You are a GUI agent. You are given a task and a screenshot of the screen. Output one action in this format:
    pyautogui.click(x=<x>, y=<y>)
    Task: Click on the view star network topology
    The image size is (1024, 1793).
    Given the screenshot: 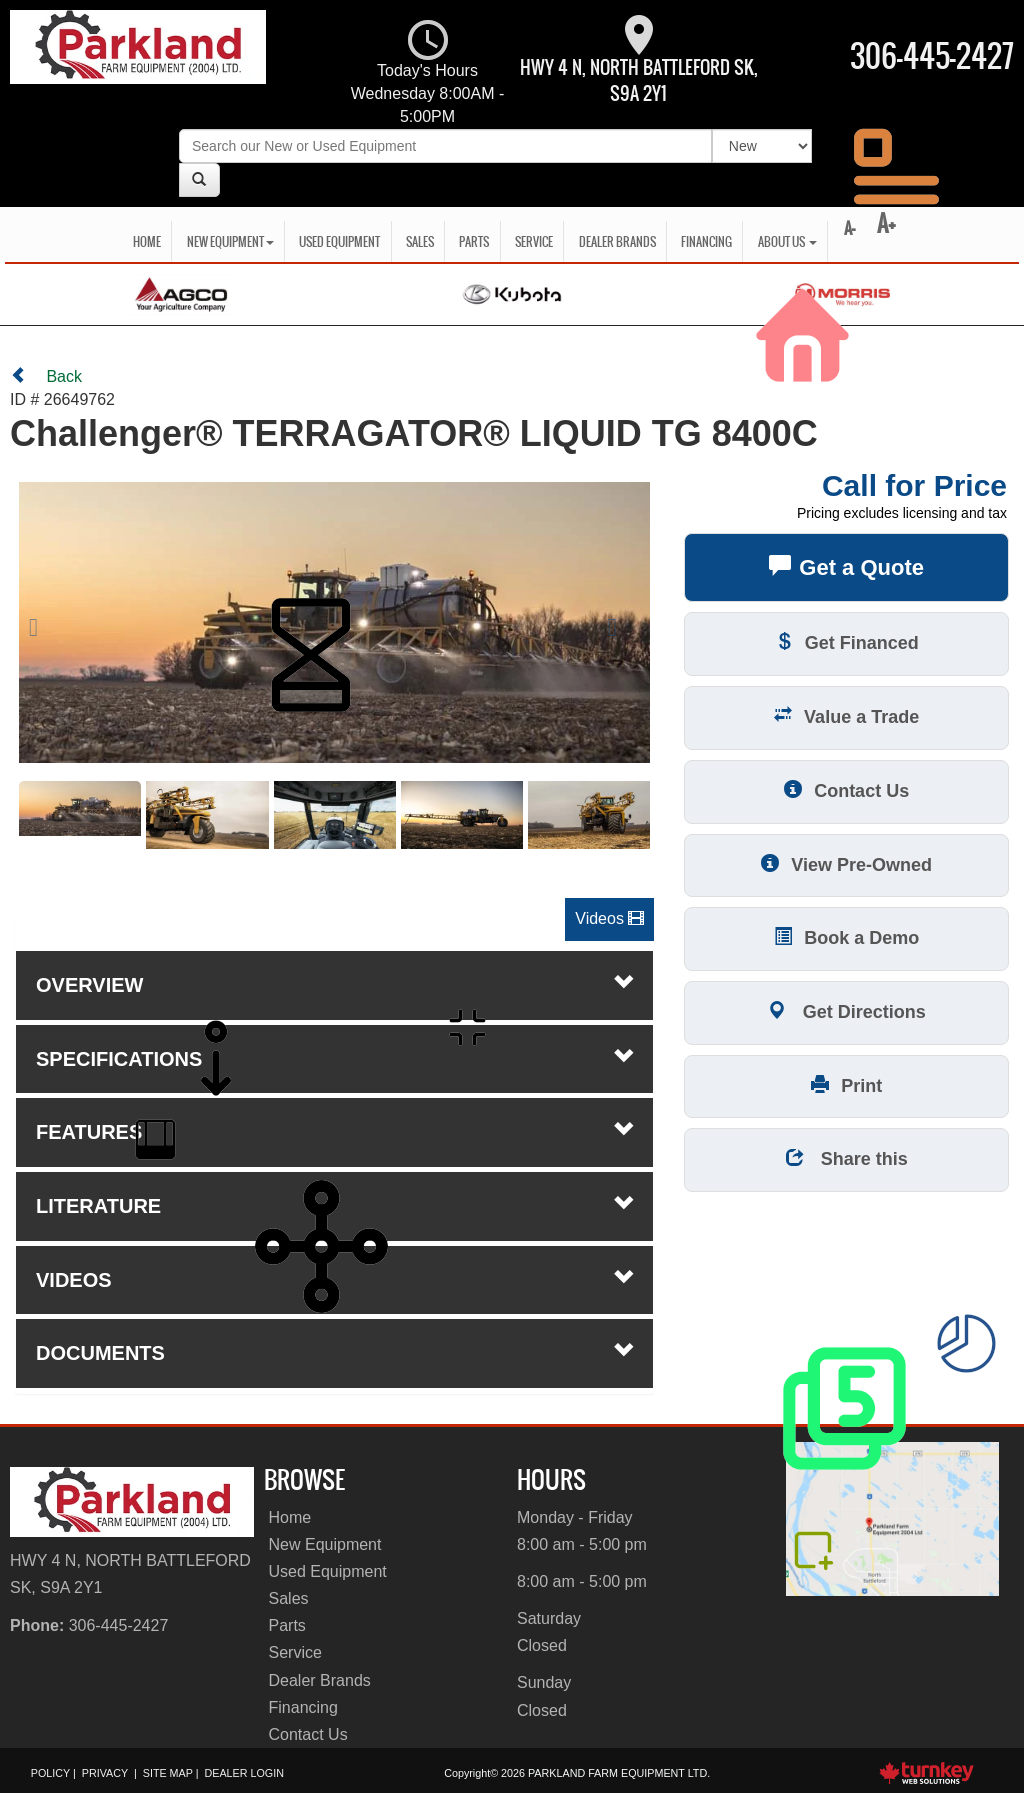 What is the action you would take?
    pyautogui.click(x=321, y=1246)
    